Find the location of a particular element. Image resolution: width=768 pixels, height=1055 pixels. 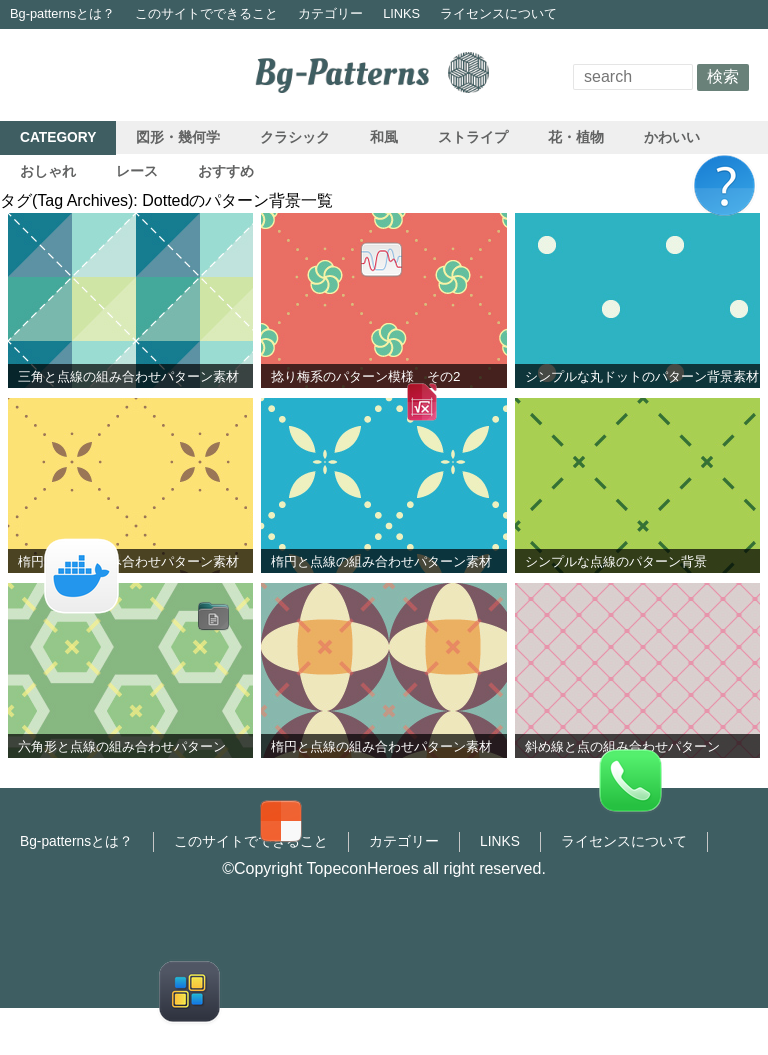

launch gnome klotski sliding block puzzle game is located at coordinates (189, 991).